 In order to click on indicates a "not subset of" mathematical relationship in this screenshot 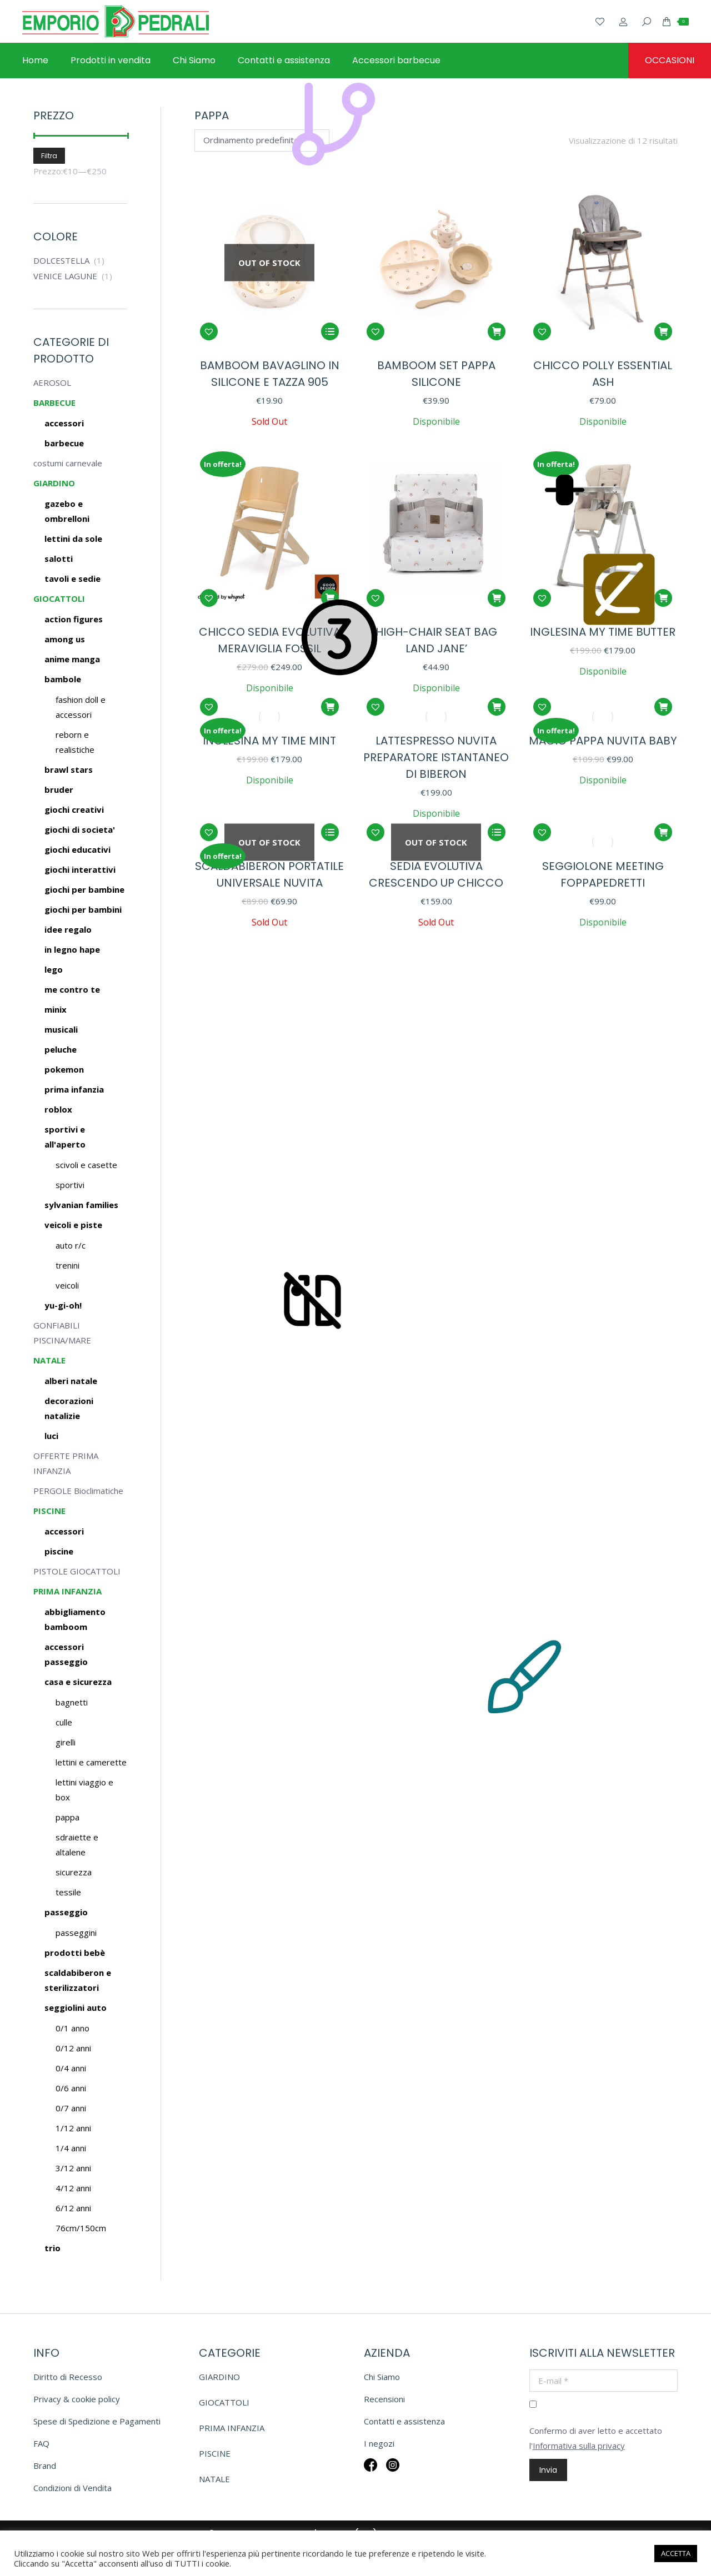, I will do `click(619, 589)`.